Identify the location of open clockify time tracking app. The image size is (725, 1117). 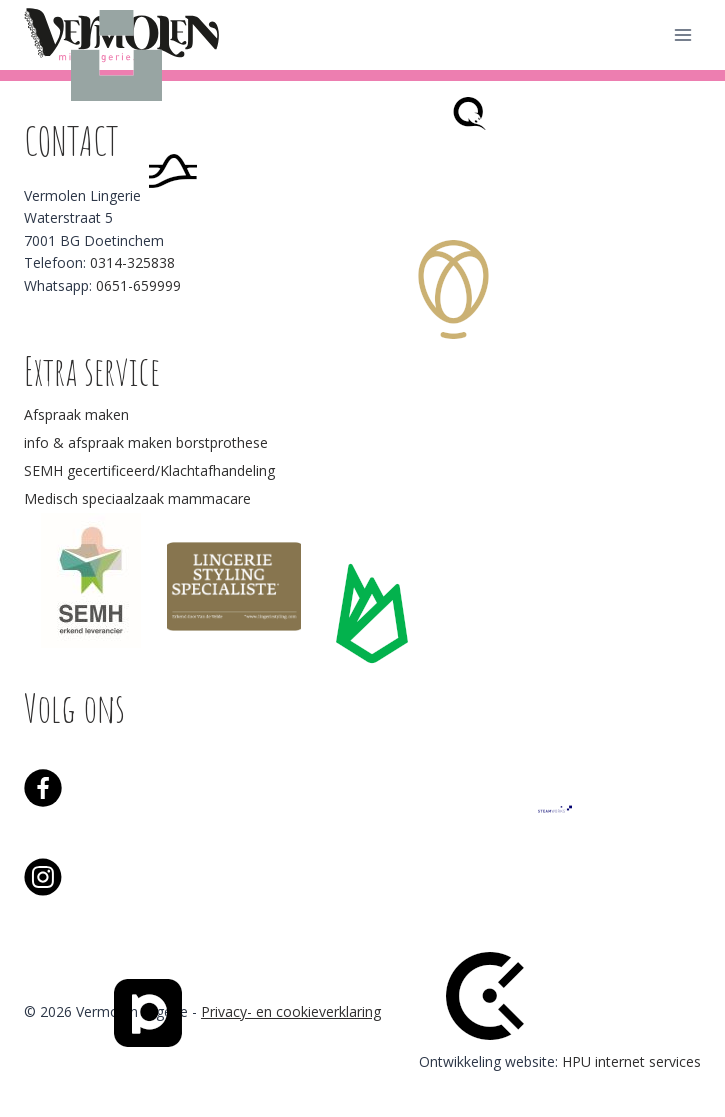
(485, 996).